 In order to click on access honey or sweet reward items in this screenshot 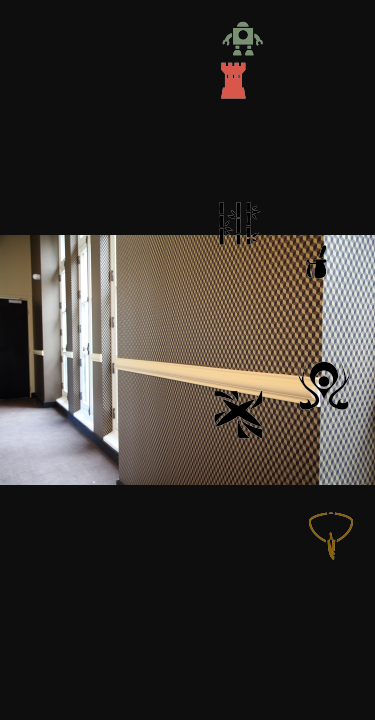, I will do `click(317, 262)`.